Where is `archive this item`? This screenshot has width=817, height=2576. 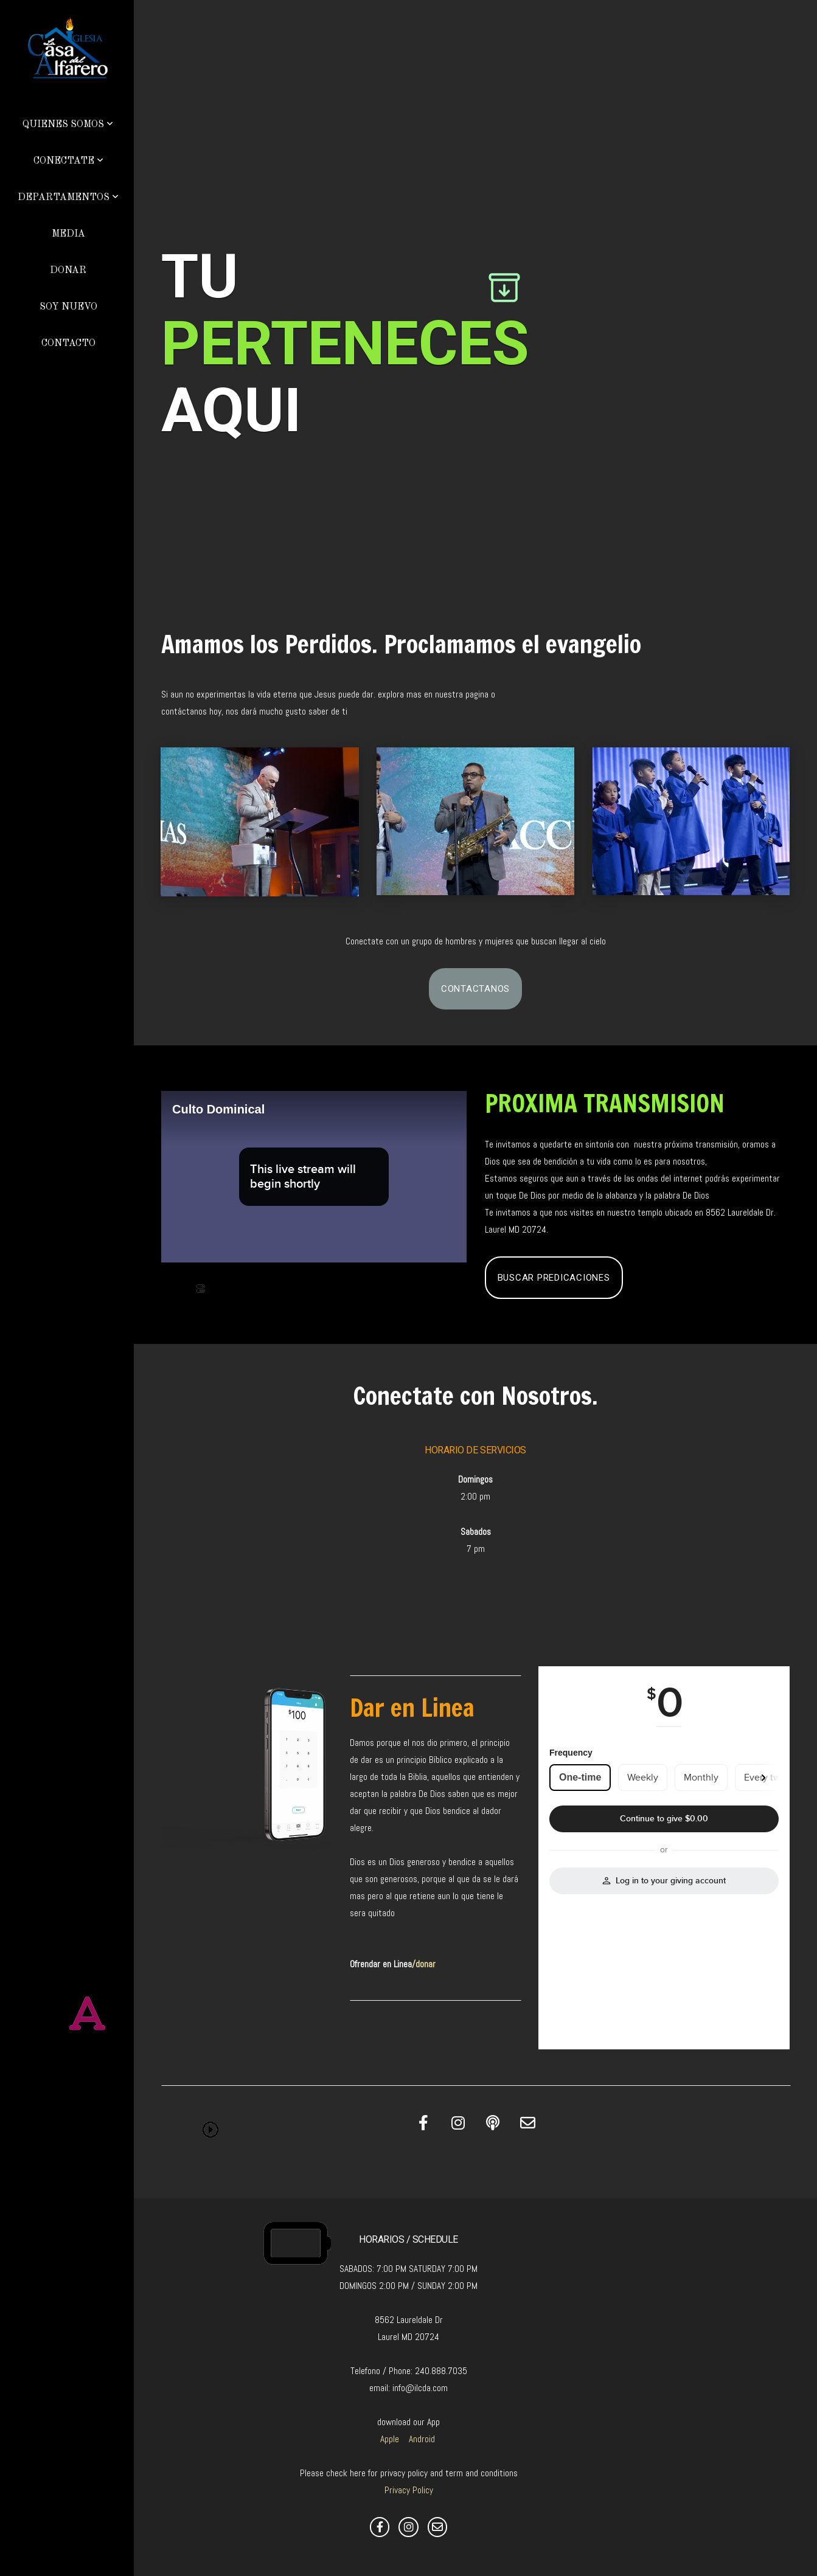 archive this item is located at coordinates (504, 288).